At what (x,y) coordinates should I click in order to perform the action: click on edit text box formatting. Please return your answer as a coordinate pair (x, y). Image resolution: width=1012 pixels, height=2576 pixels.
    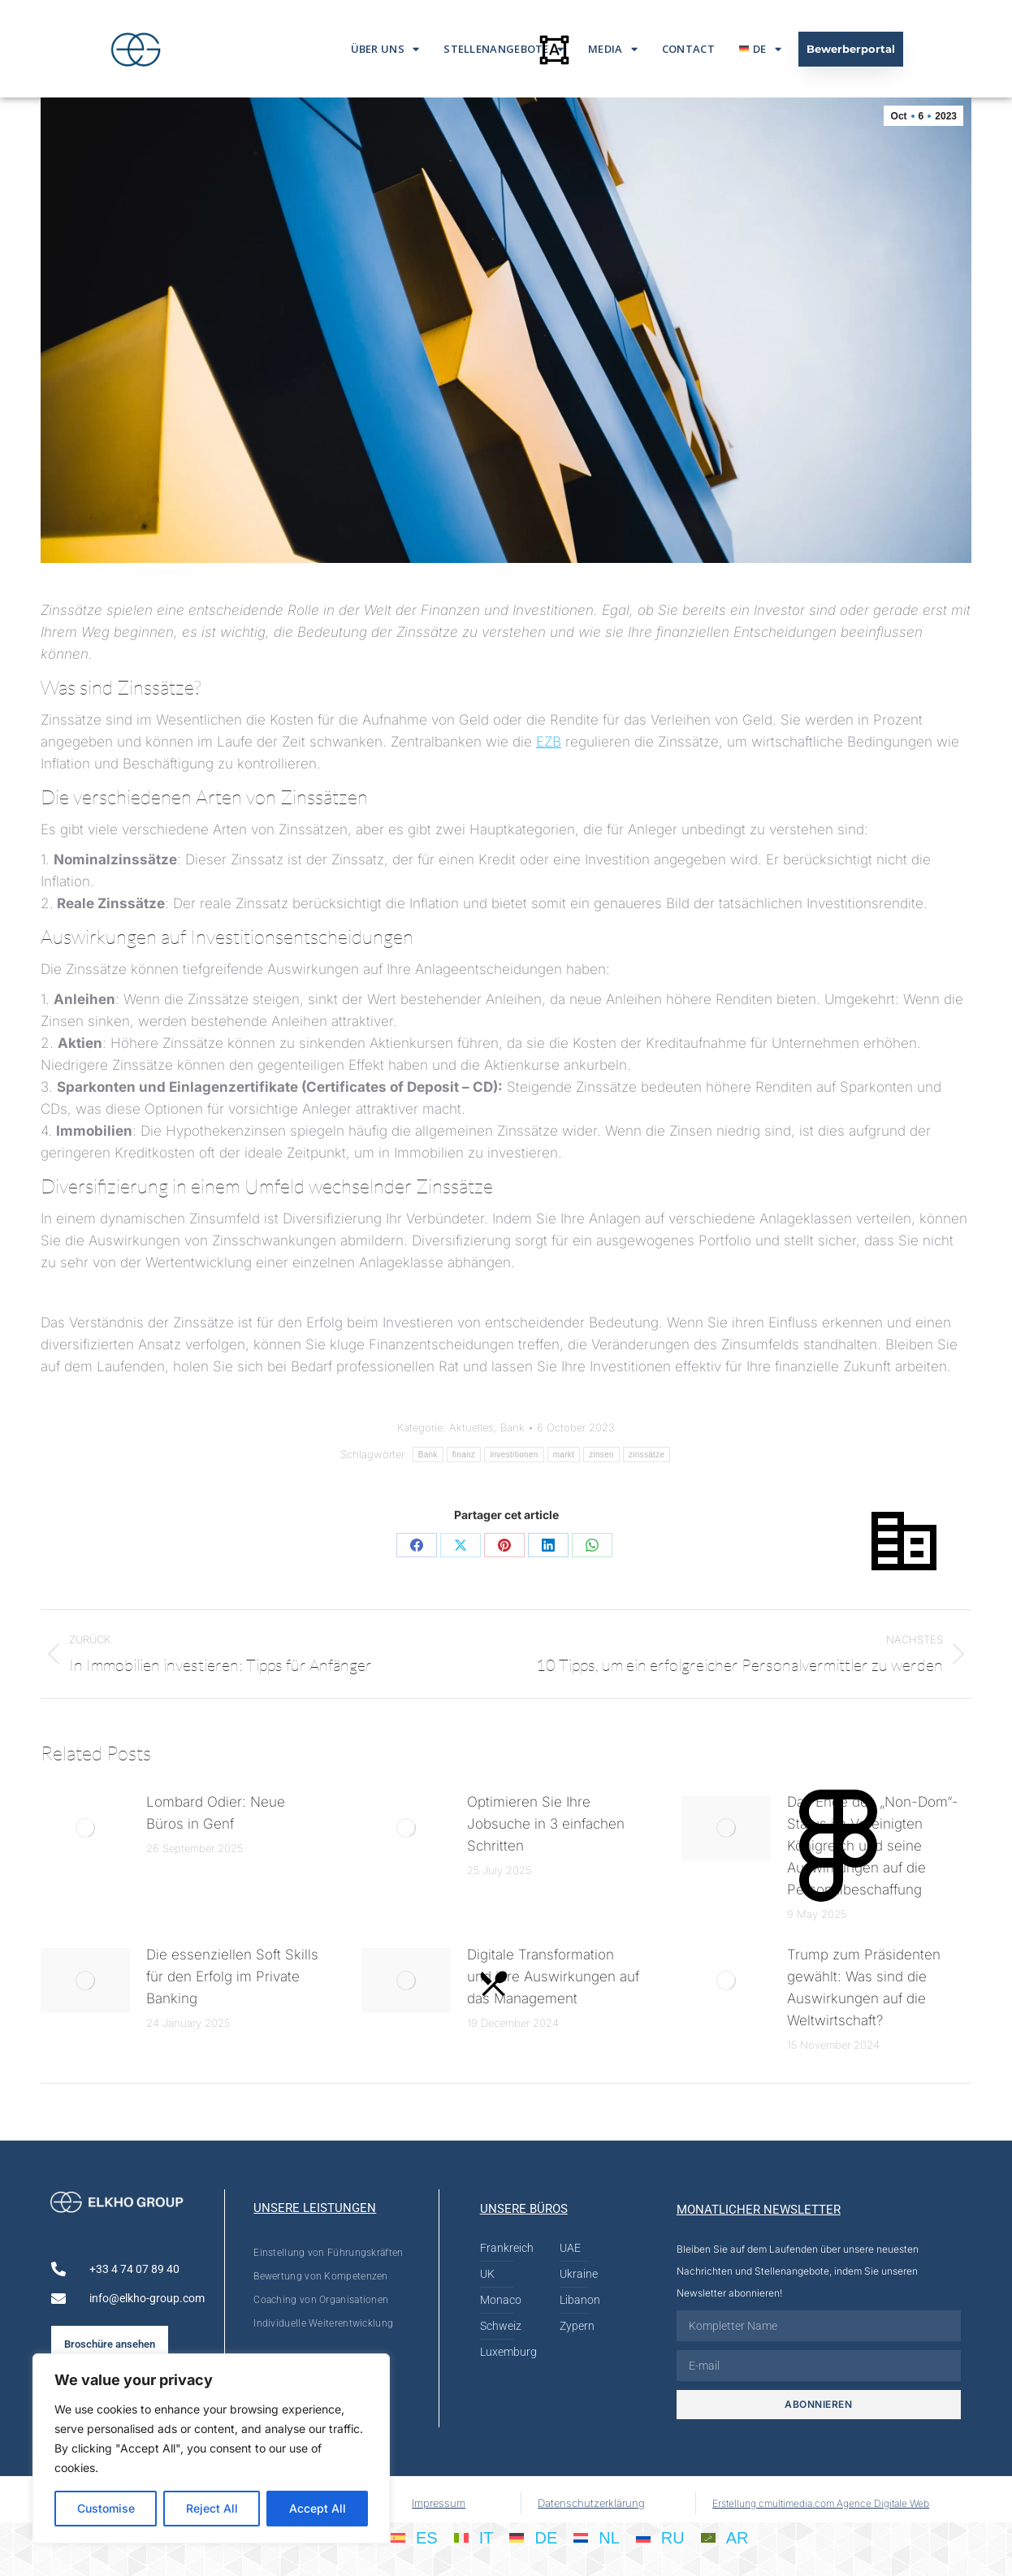
    Looking at the image, I should click on (554, 50).